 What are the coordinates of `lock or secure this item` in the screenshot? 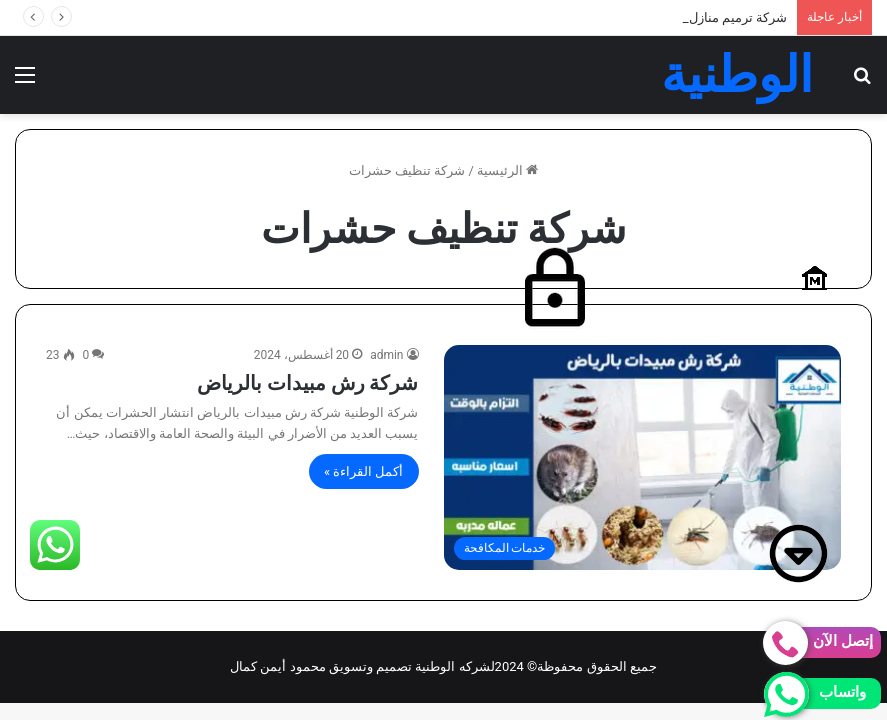 It's located at (555, 289).